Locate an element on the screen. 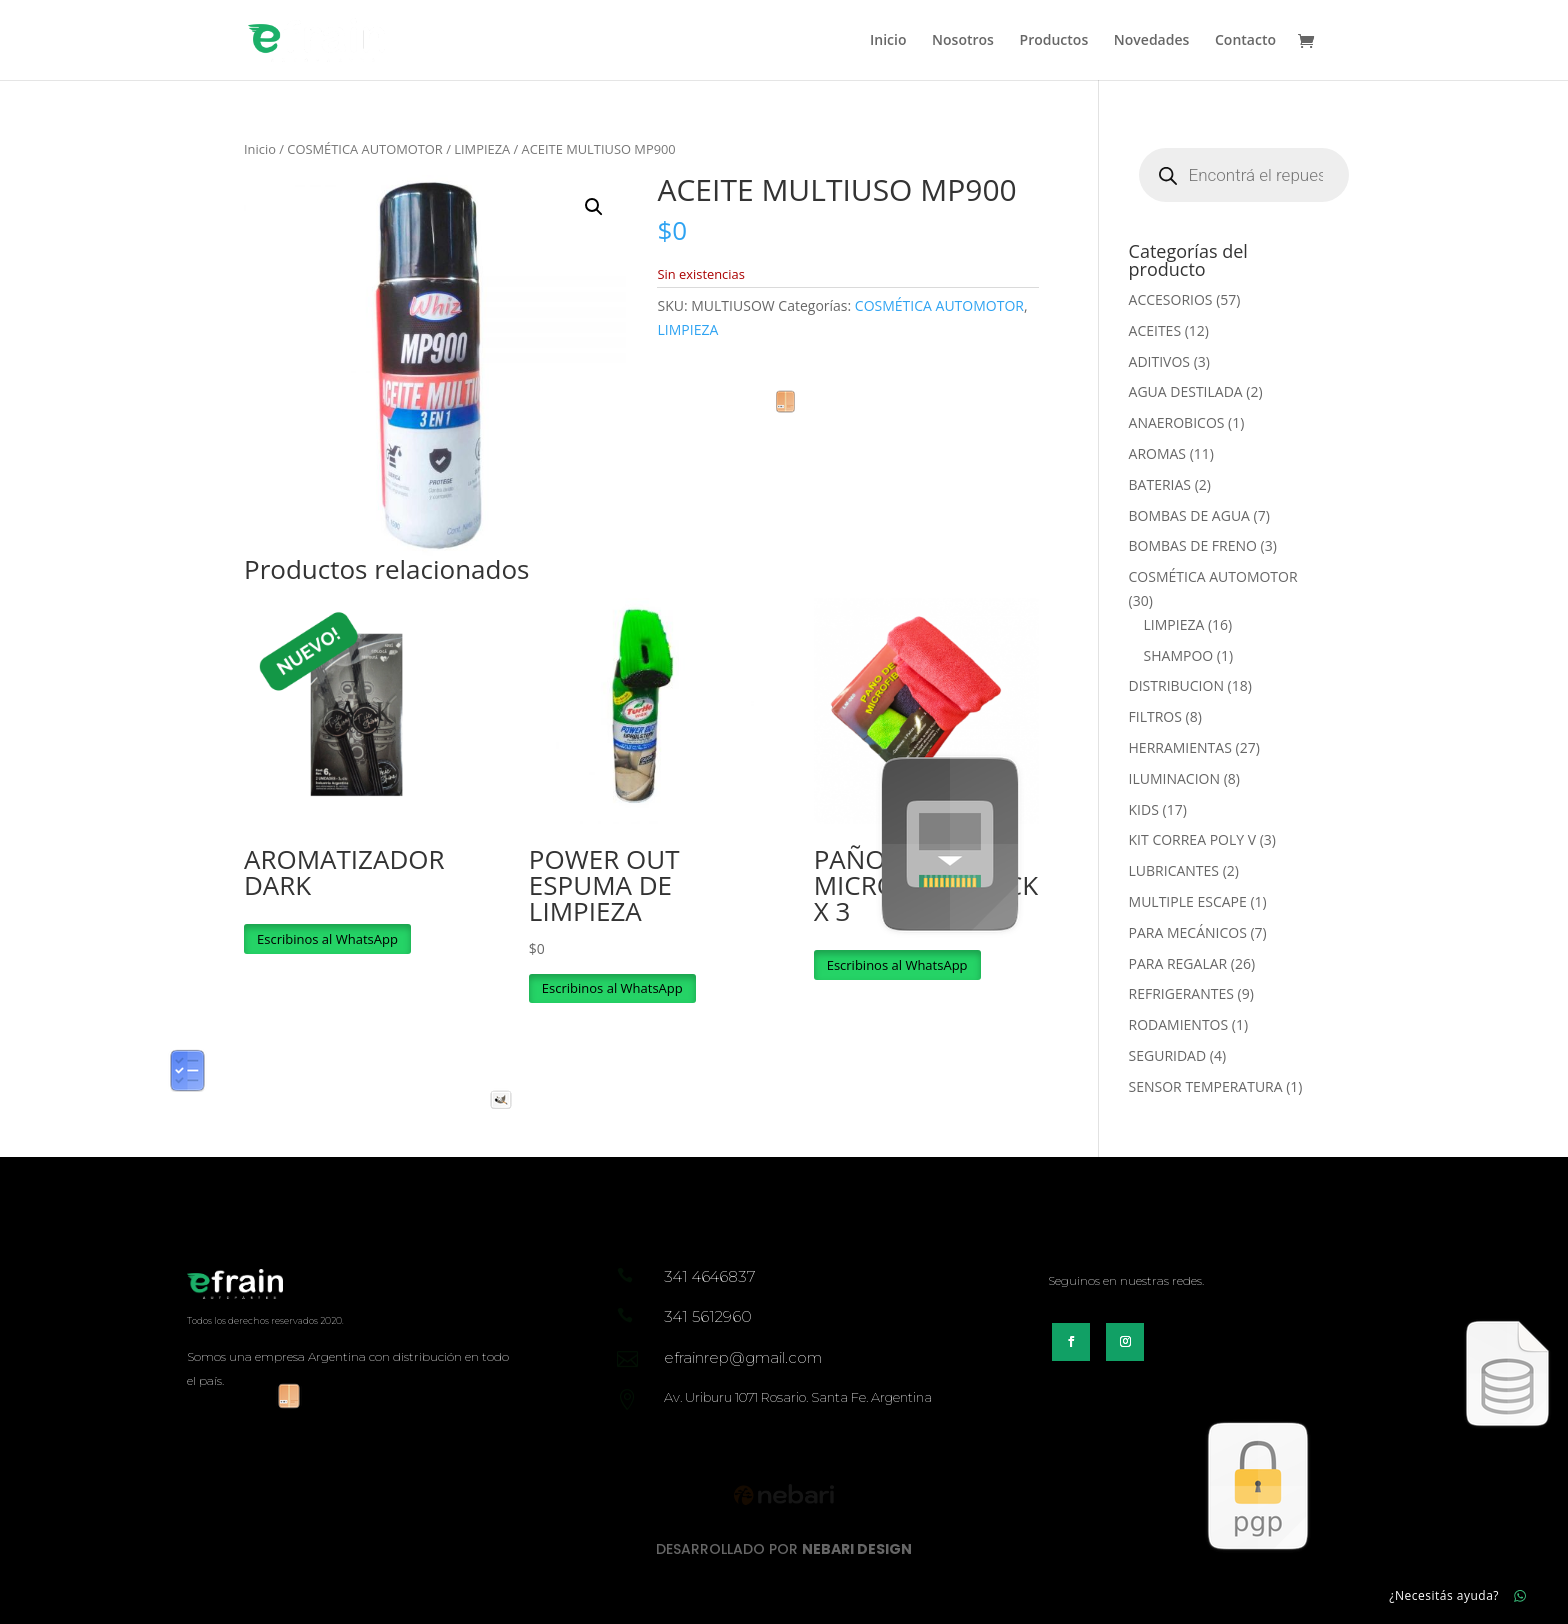 Image resolution: width=1568 pixels, height=1624 pixels. a pgp-encrypted file is located at coordinates (1258, 1486).